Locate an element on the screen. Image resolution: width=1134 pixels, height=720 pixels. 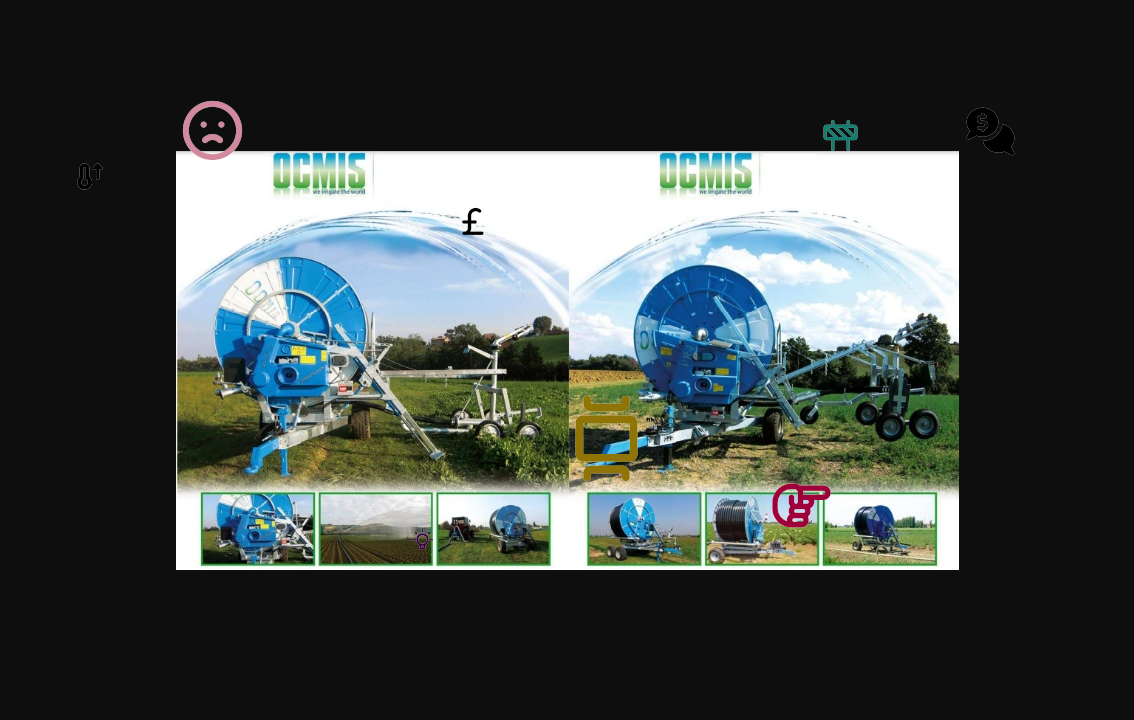
tap to continue or proceed to the next step is located at coordinates (801, 505).